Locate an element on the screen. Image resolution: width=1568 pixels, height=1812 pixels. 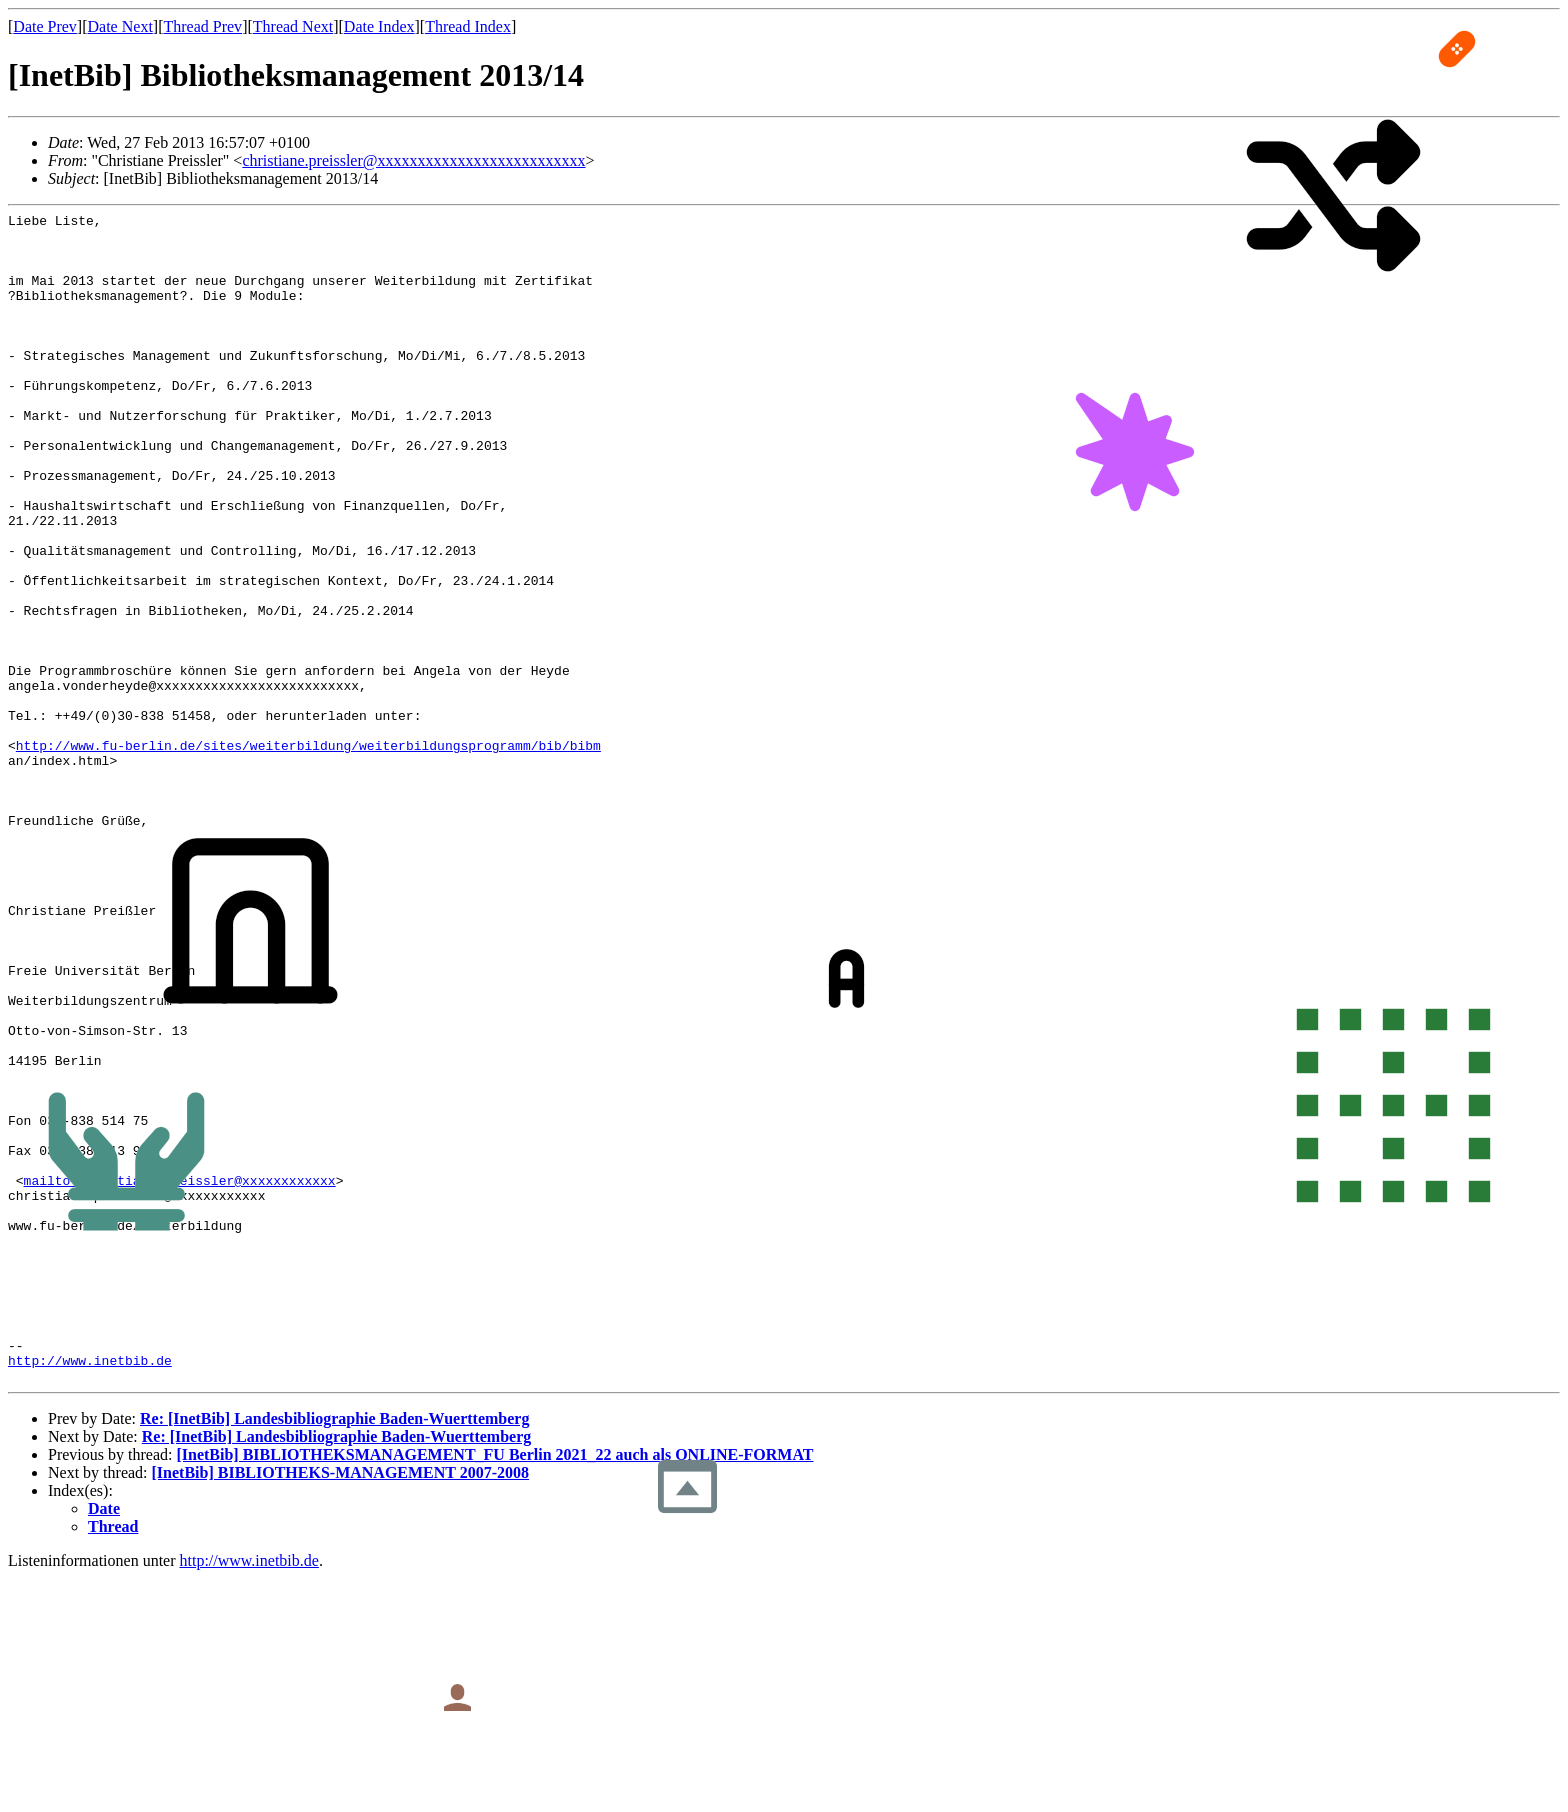
indicates a new or featured item is located at coordinates (1135, 452).